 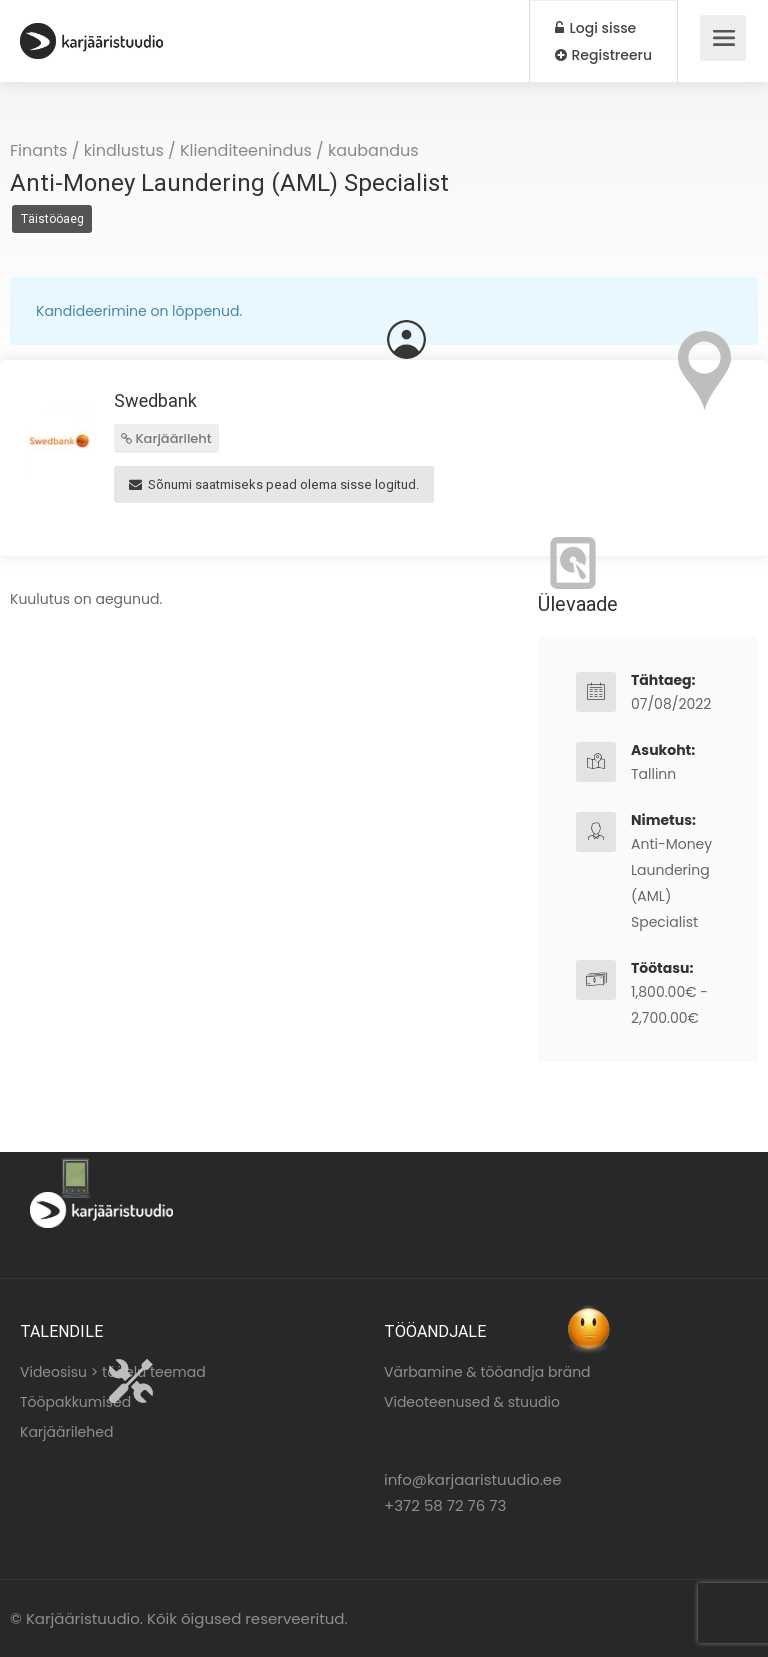 I want to click on access connected USB hard drive, so click(x=573, y=563).